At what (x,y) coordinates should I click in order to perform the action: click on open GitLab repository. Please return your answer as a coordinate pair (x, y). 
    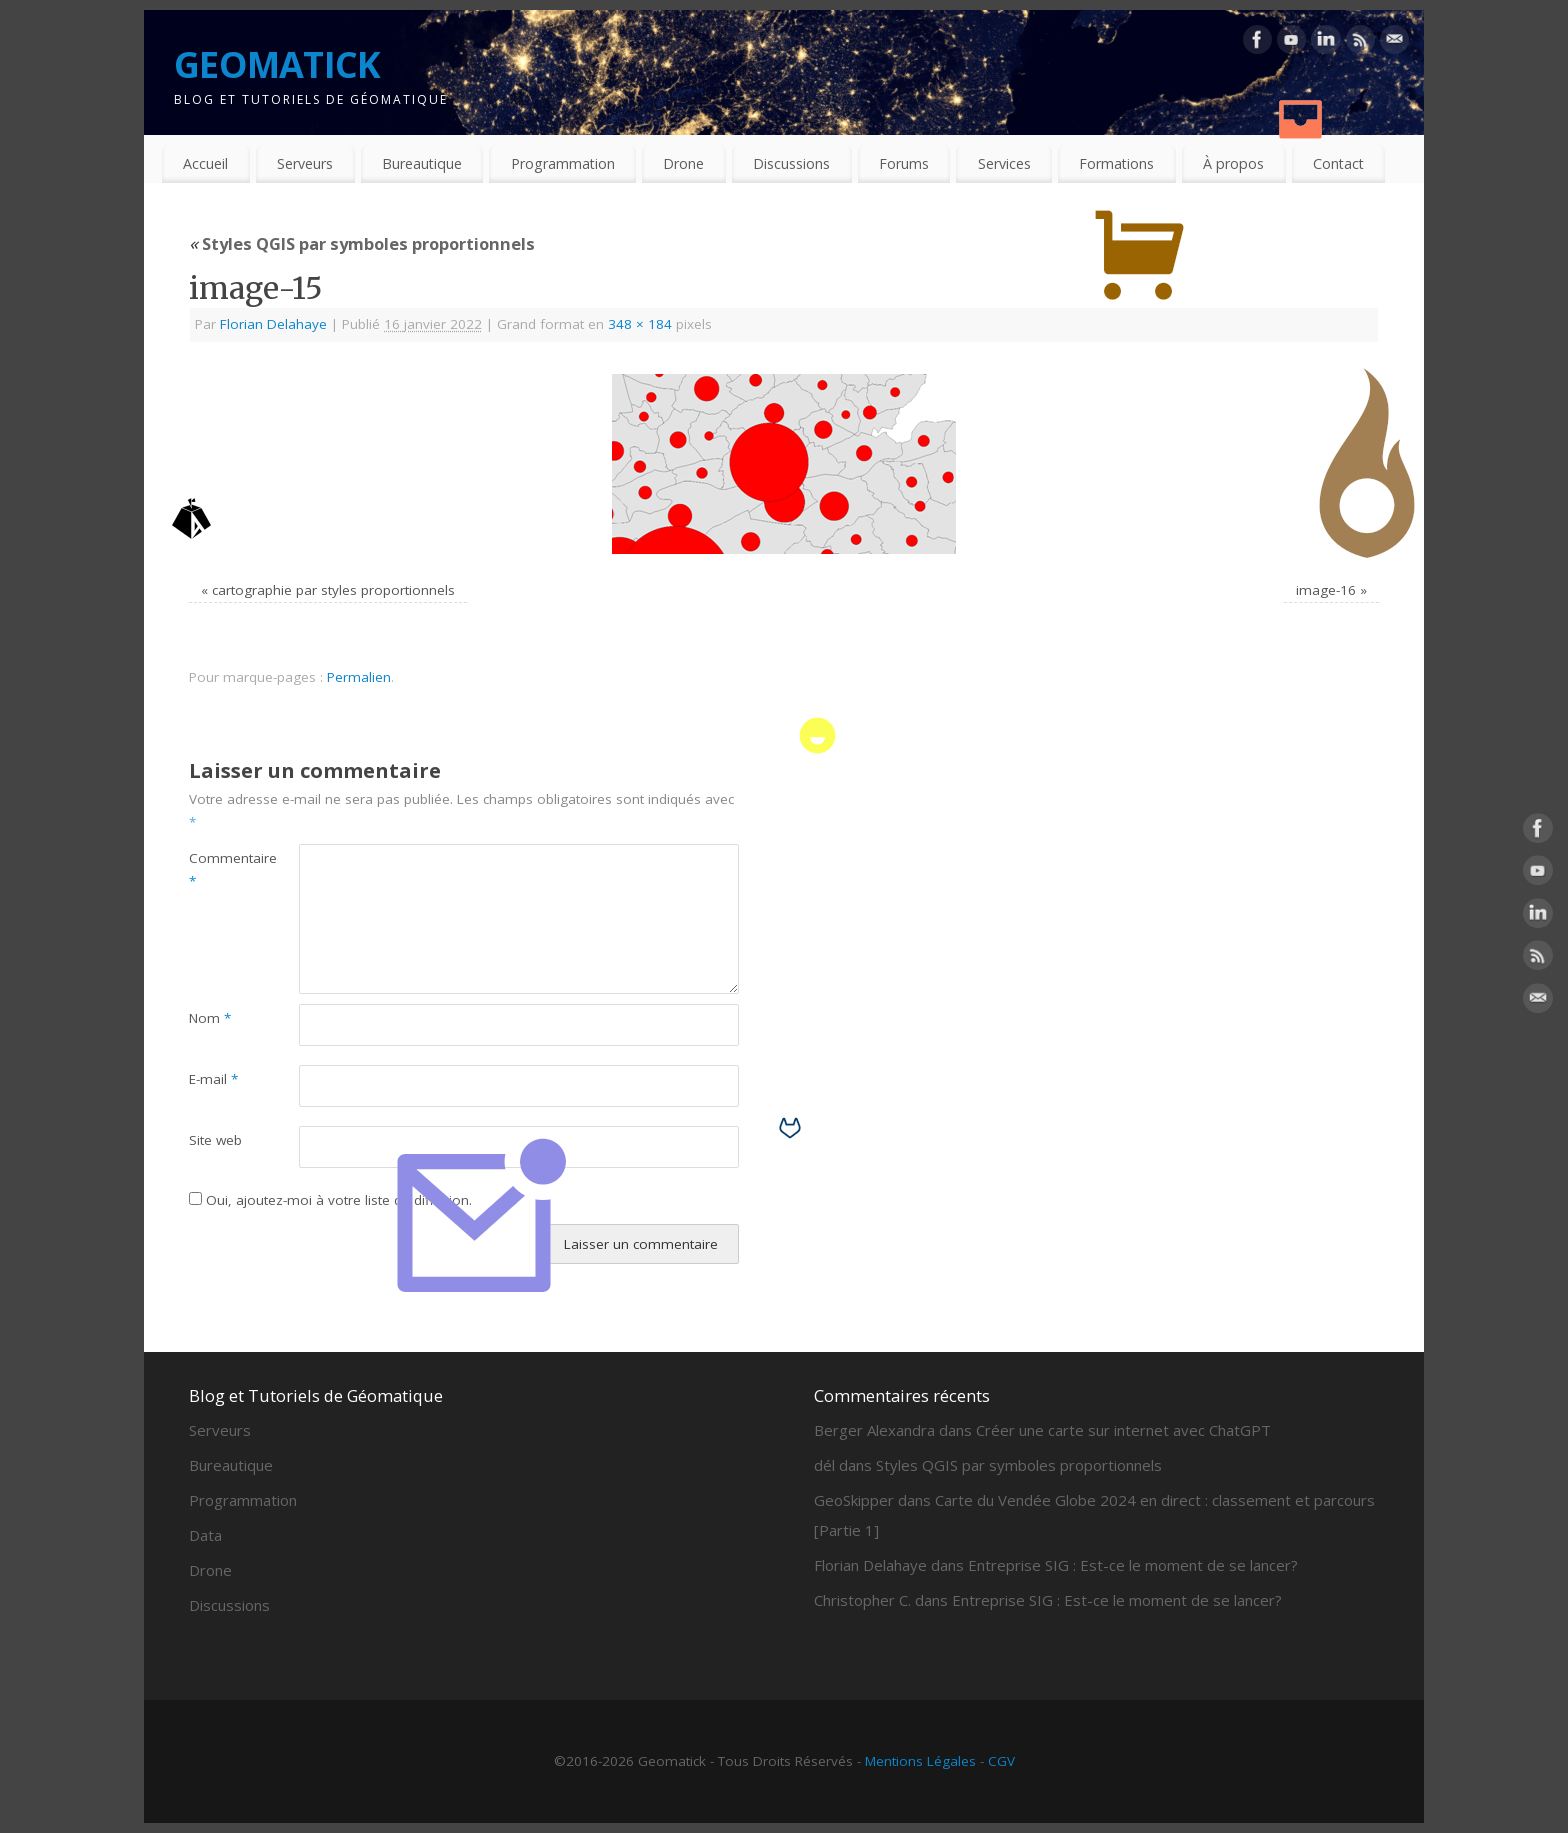
    Looking at the image, I should click on (790, 1128).